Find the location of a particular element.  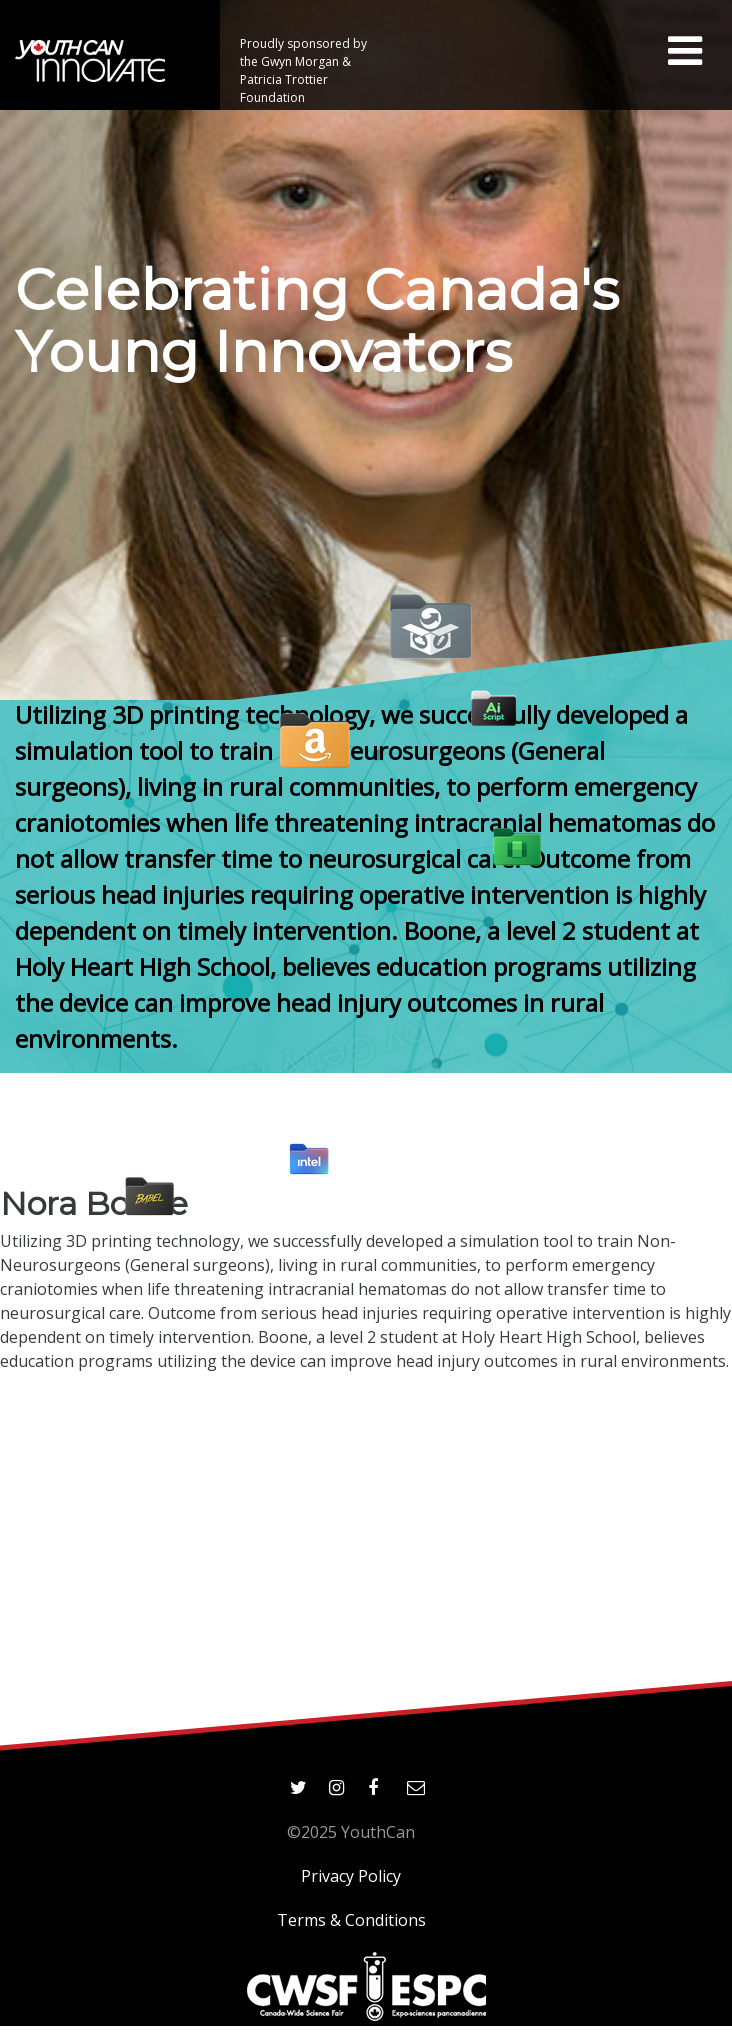

folder containing amazon-related files or downloads is located at coordinates (314, 742).